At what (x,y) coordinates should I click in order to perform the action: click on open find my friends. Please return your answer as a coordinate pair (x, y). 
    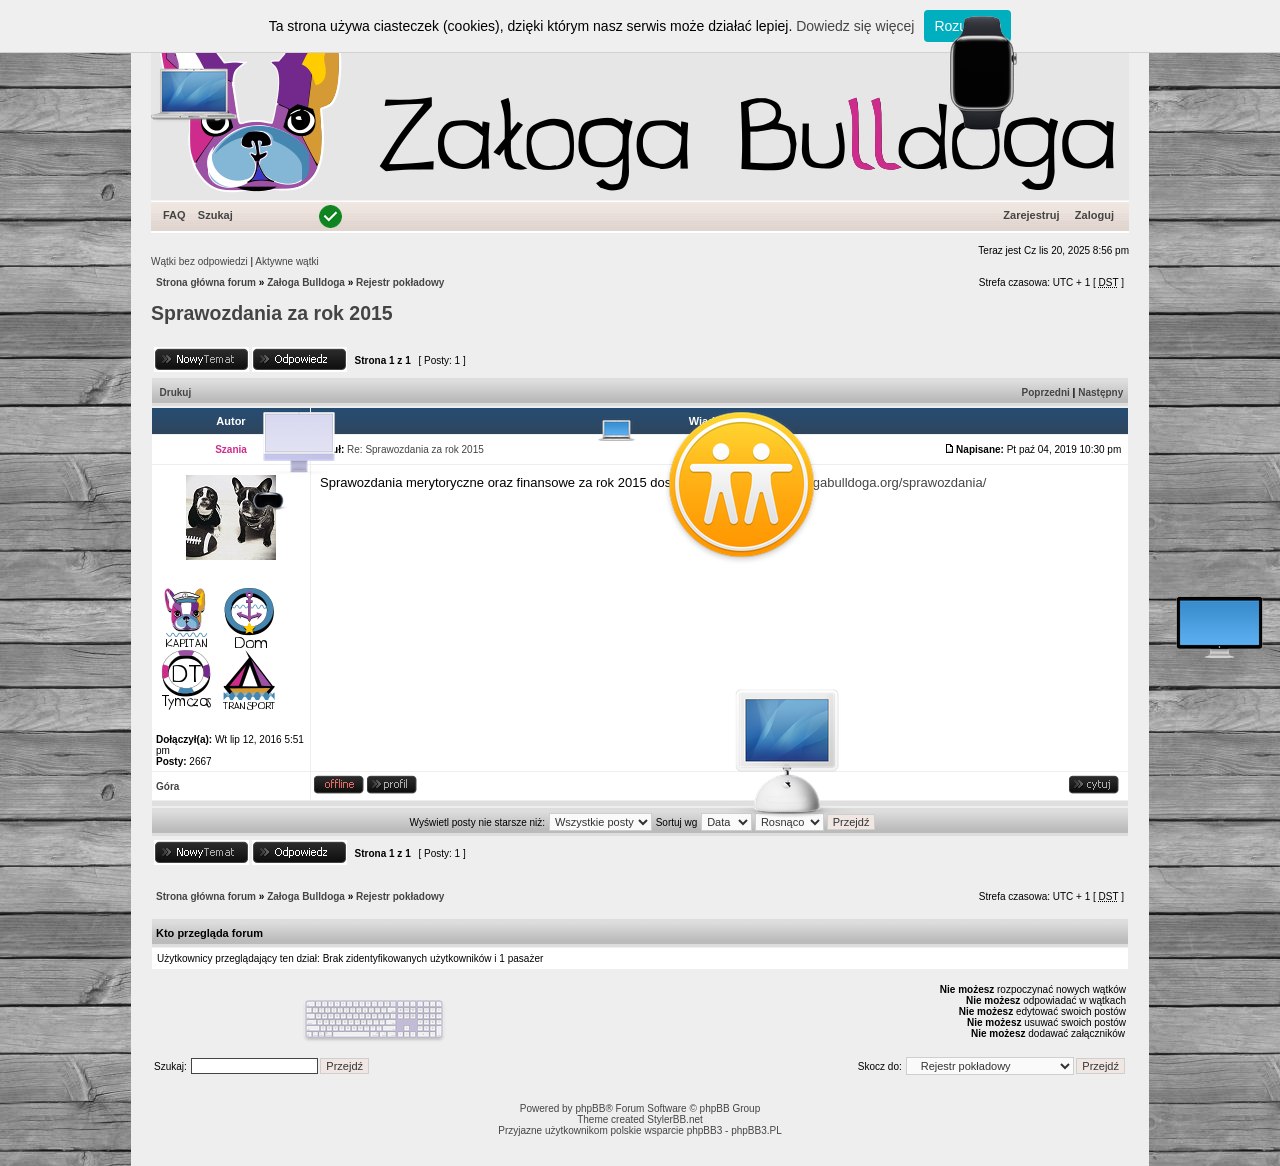
    Looking at the image, I should click on (741, 484).